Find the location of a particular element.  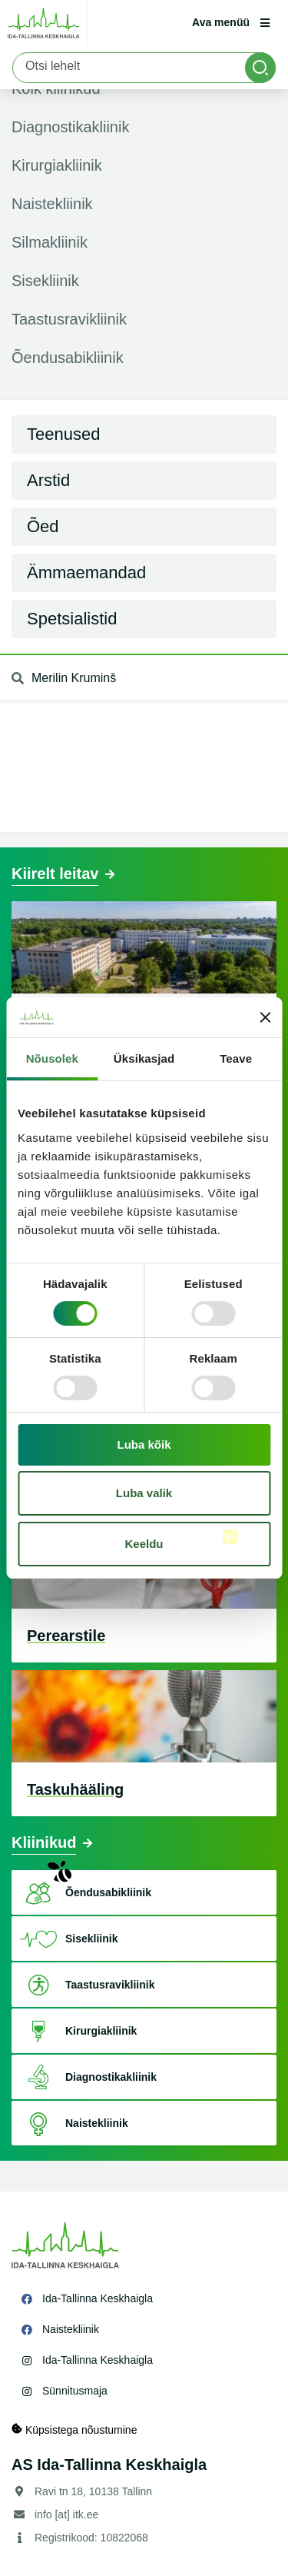

knip app logo is located at coordinates (230, 1536).